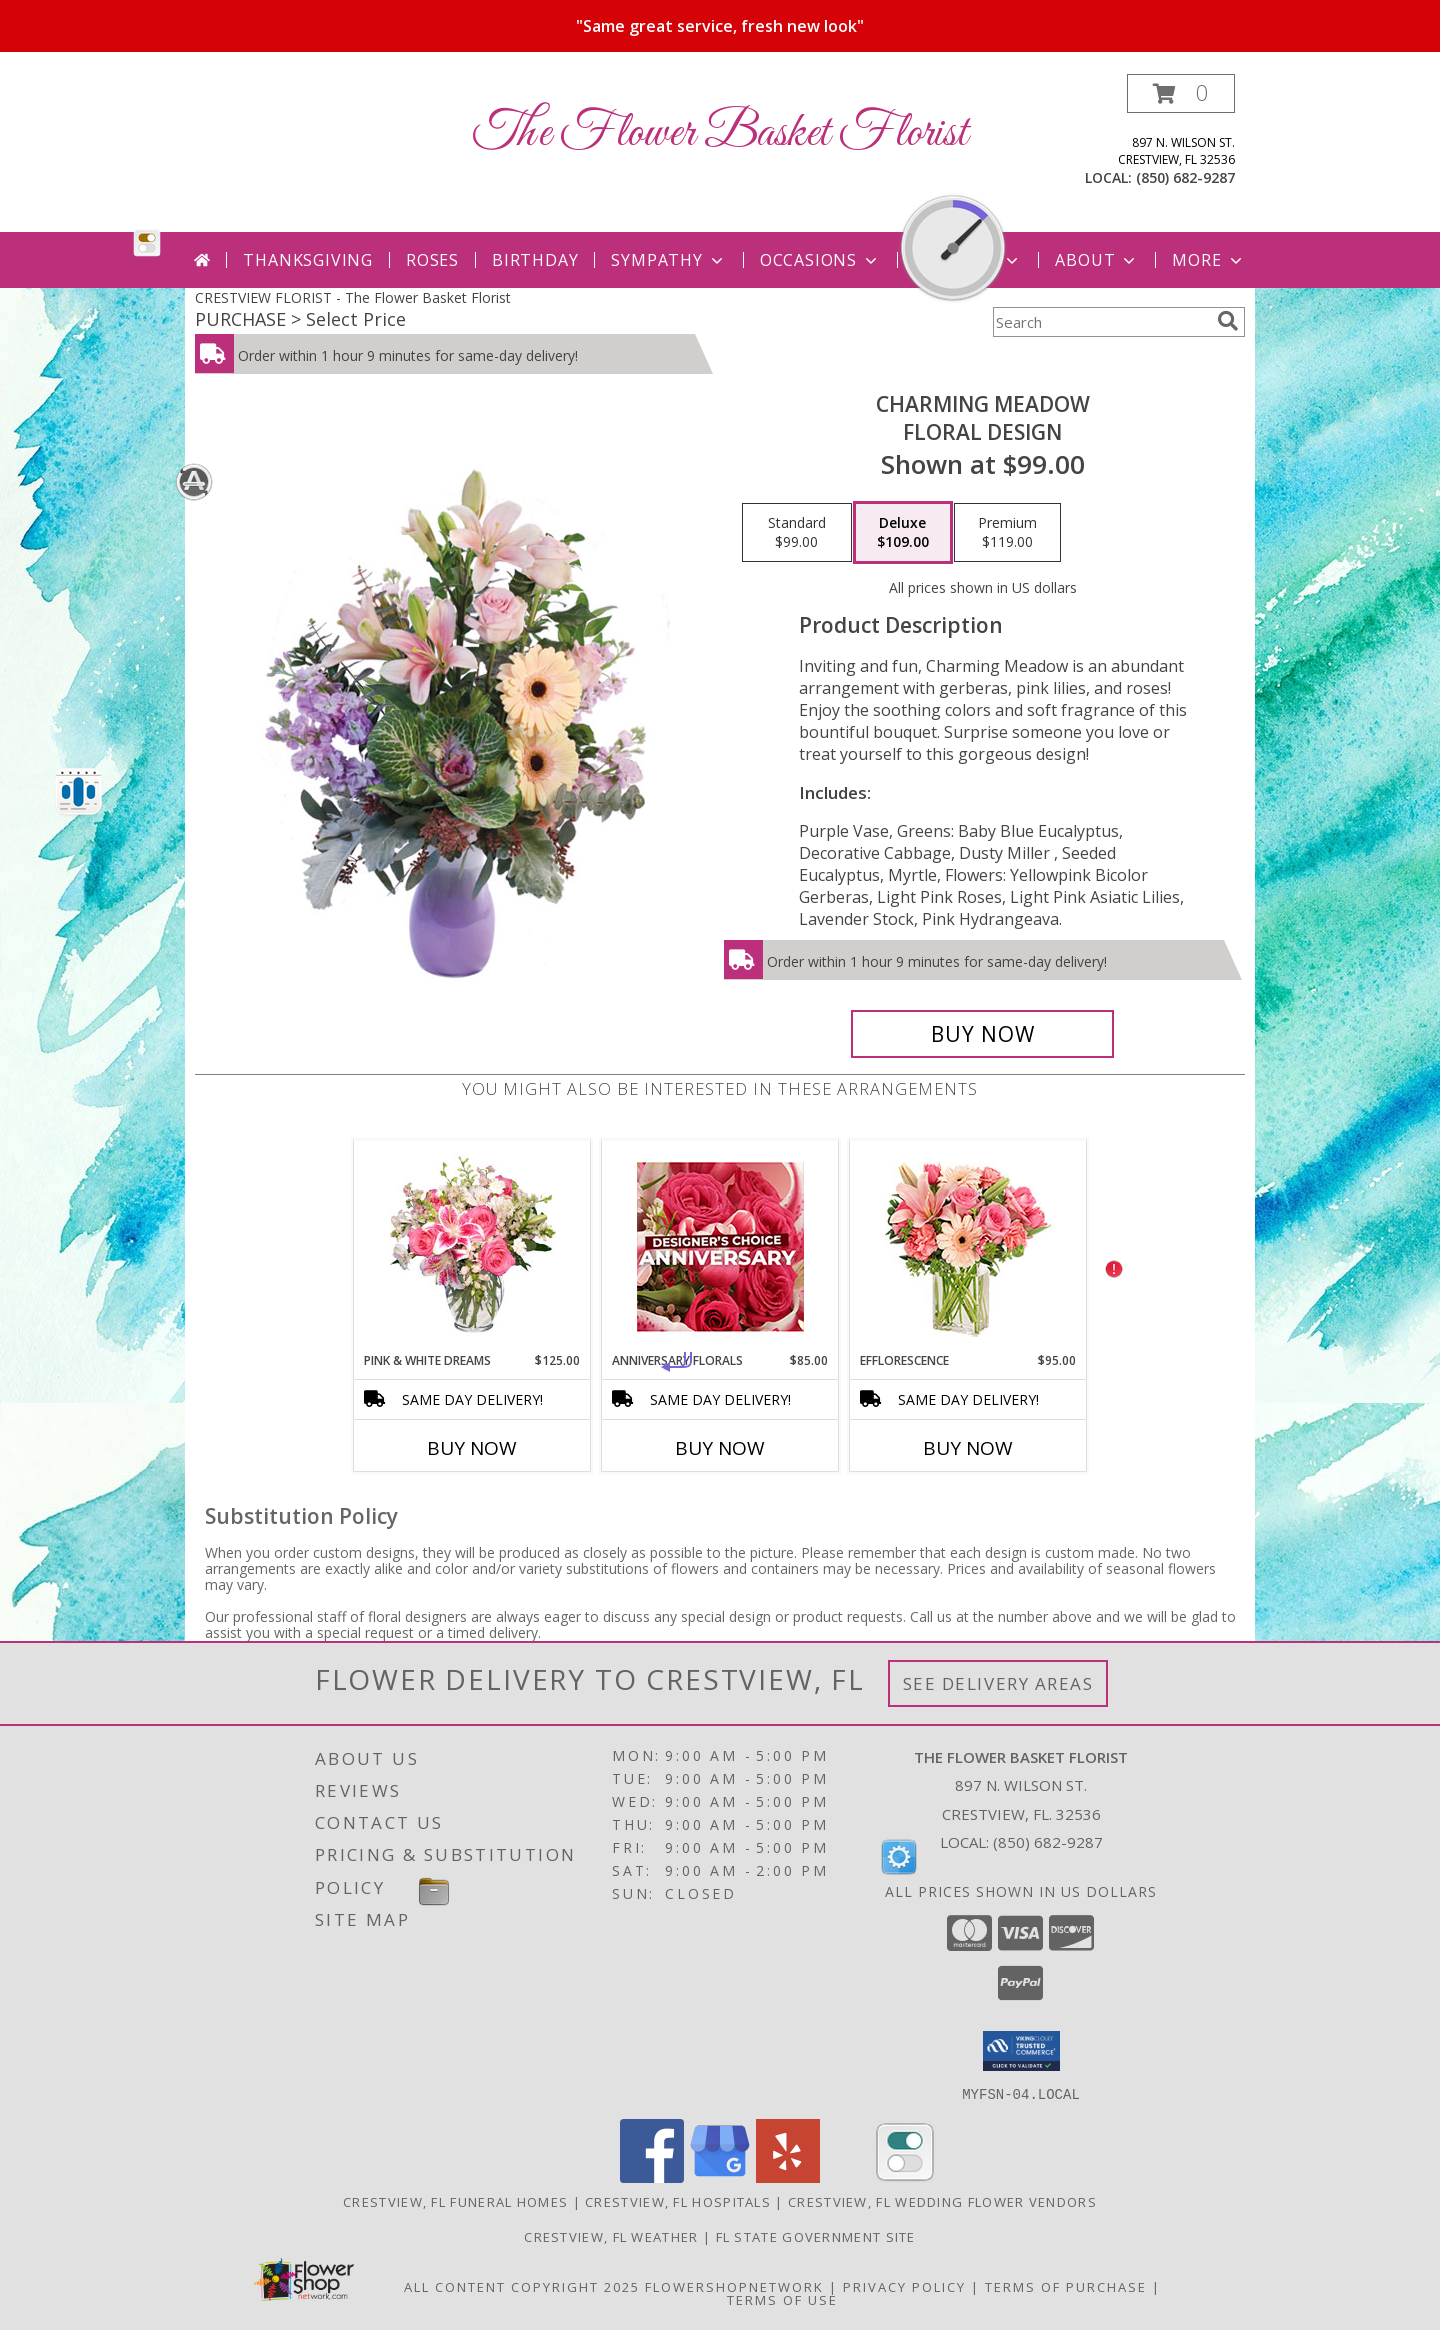  Describe the element at coordinates (953, 248) in the screenshot. I see `open sysprof system profiler` at that location.